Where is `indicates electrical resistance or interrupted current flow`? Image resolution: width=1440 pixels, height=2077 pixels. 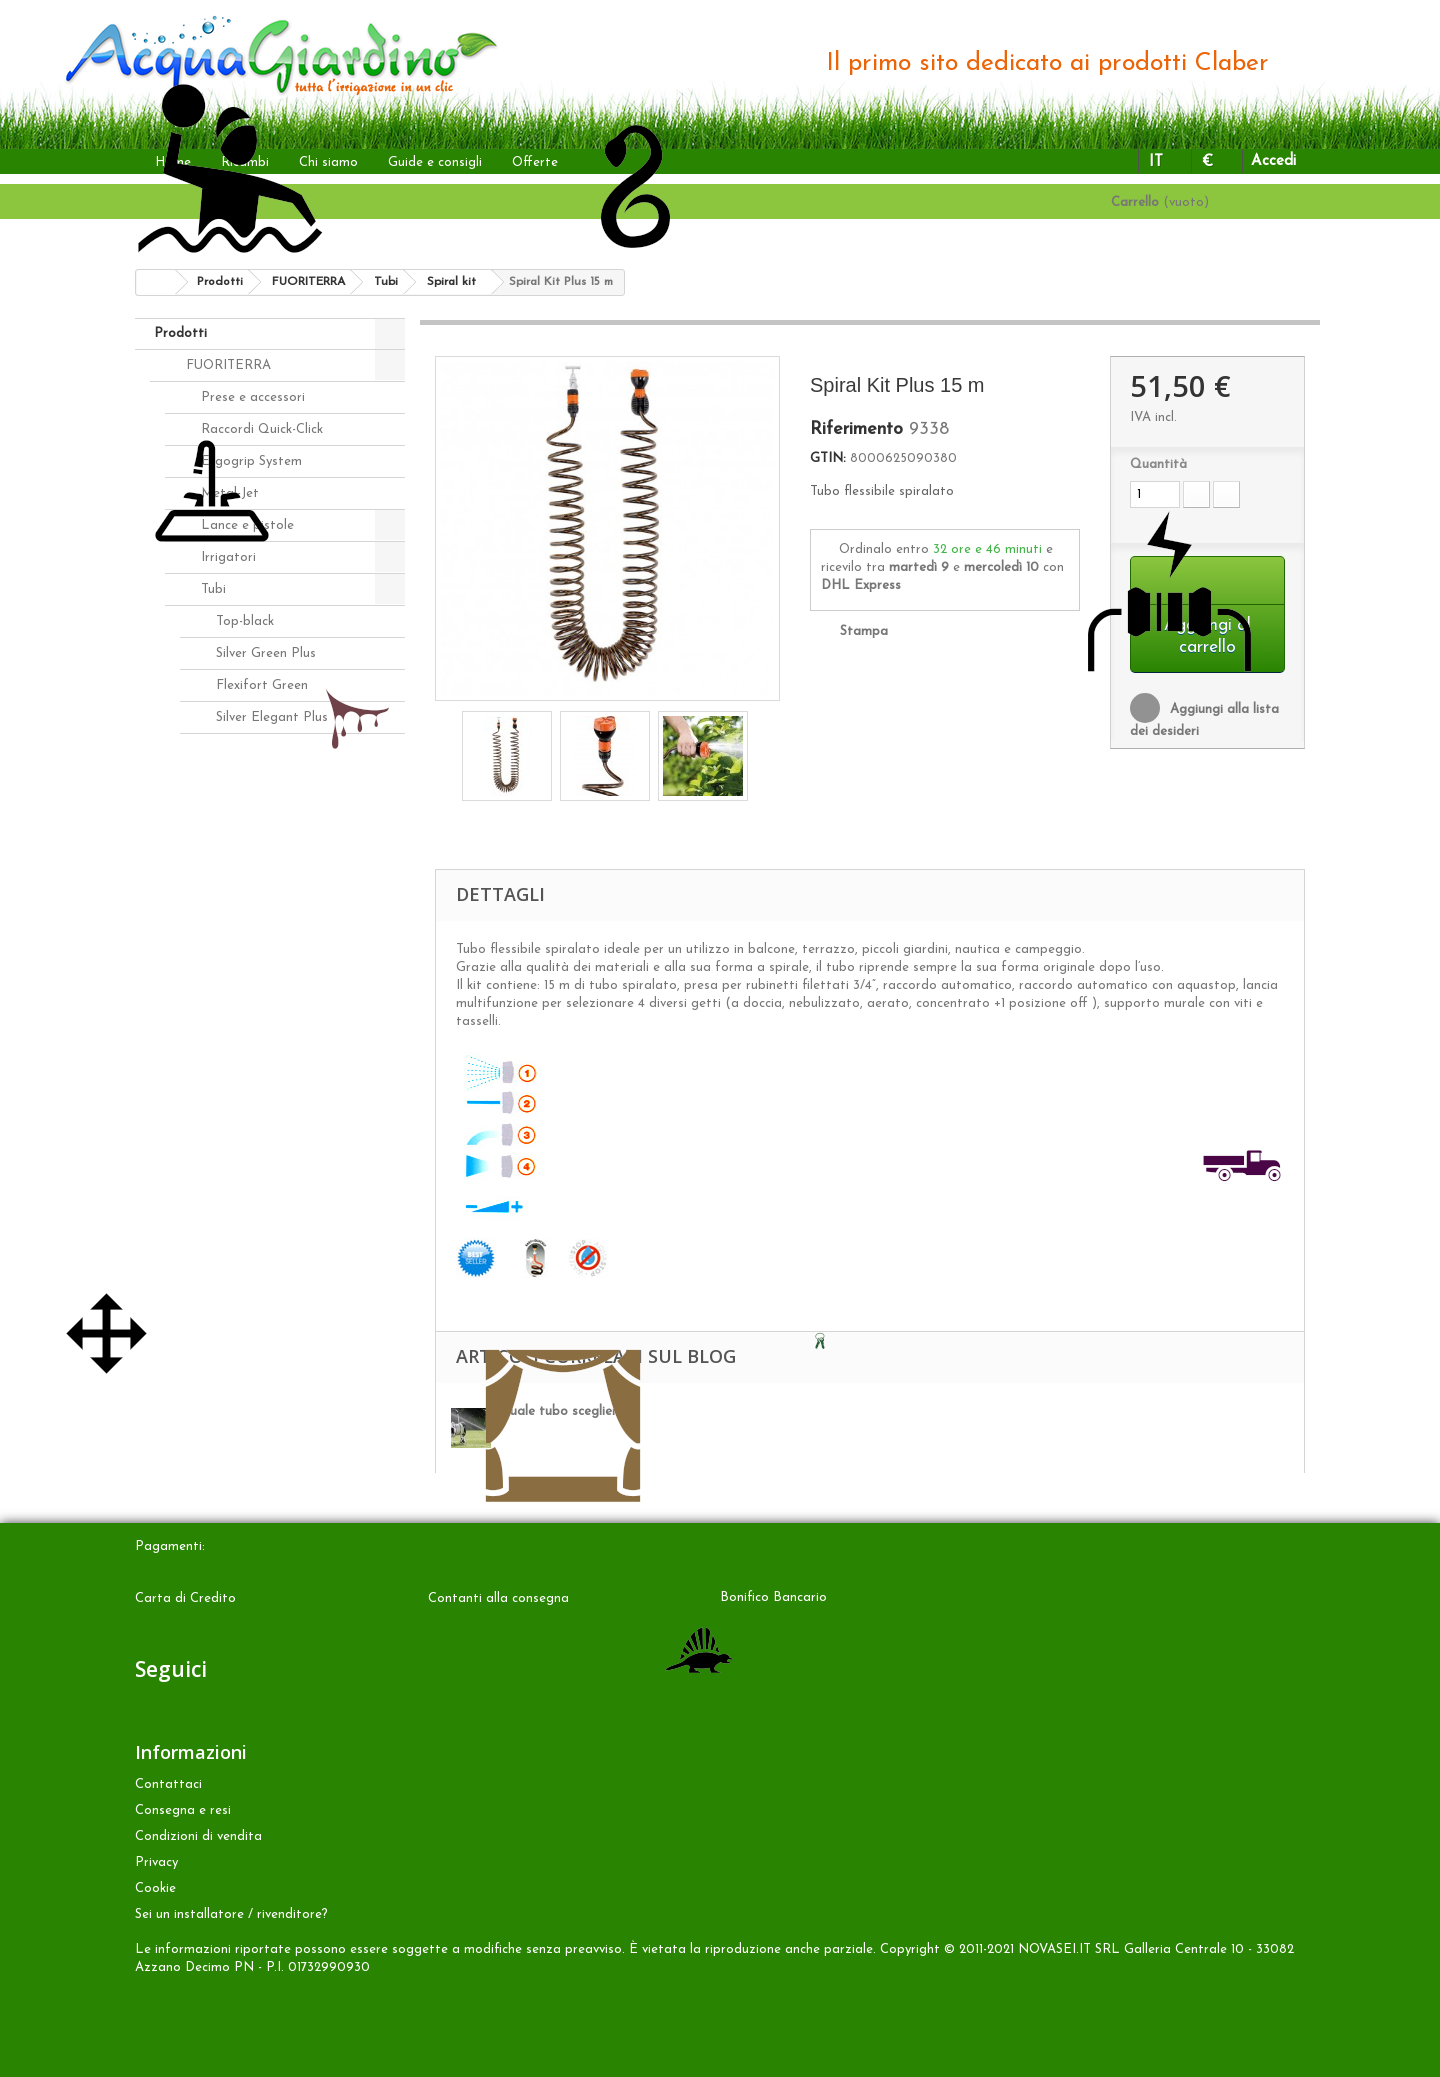 indicates electrical resistance or interrupted current flow is located at coordinates (1169, 589).